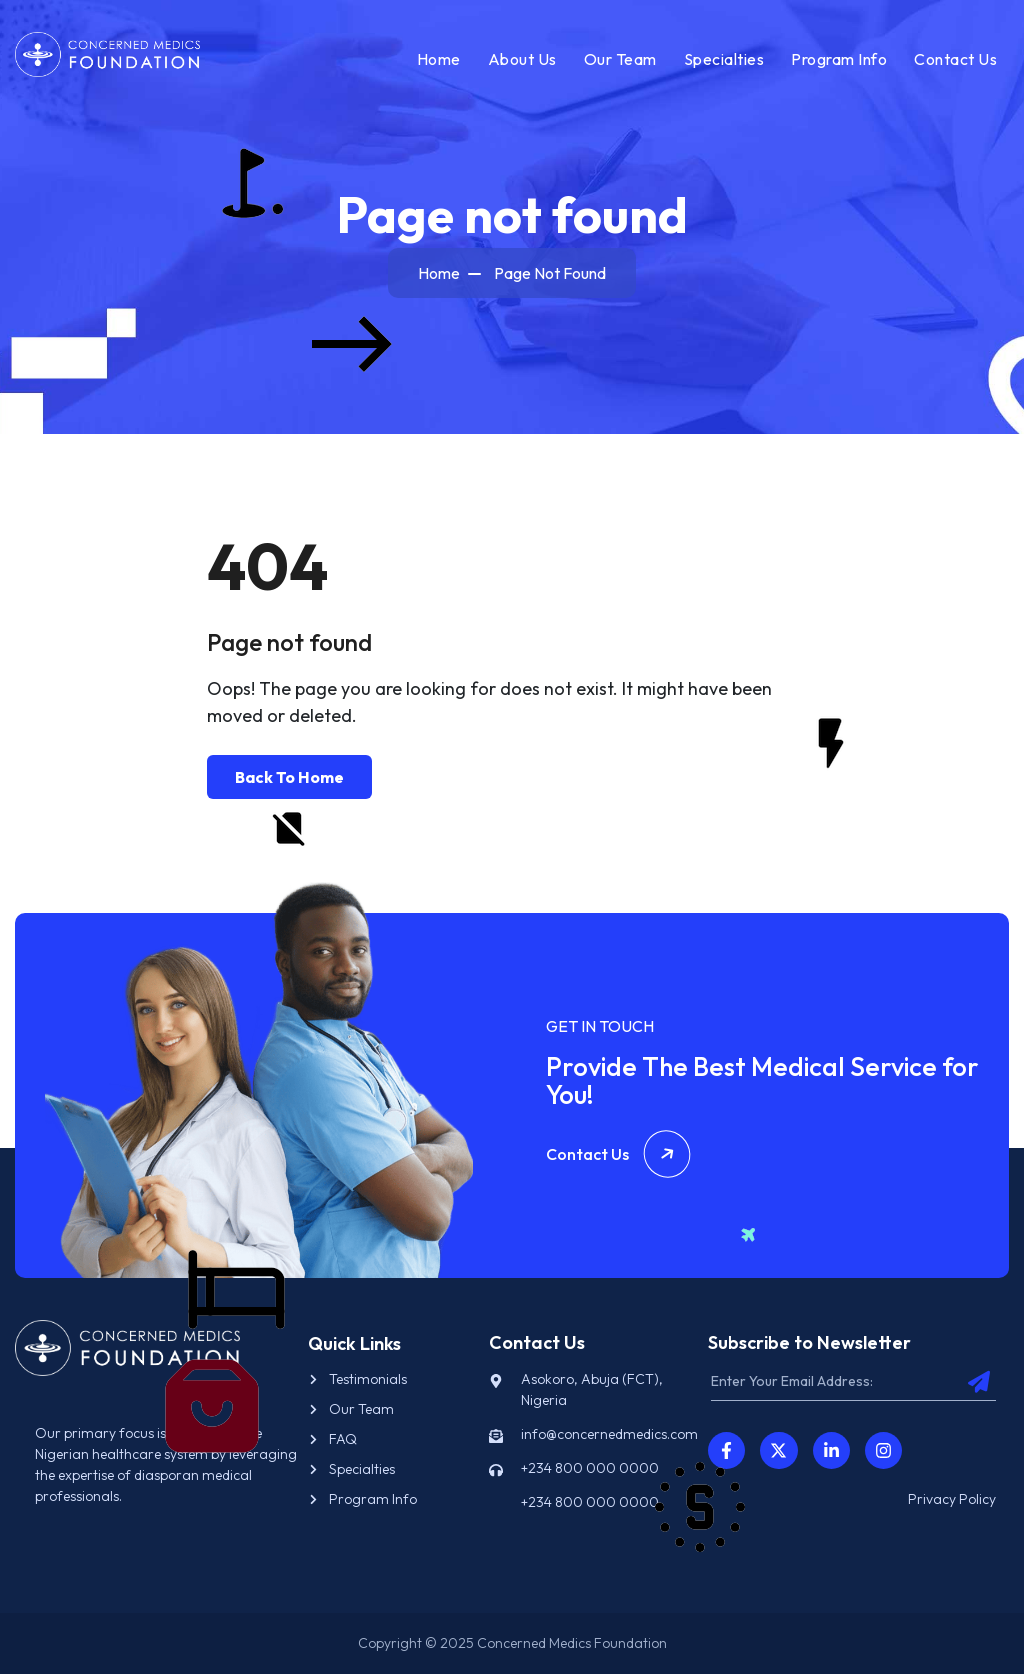 The height and width of the screenshot is (1674, 1024). What do you see at coordinates (832, 745) in the screenshot?
I see `turn on camera flash` at bounding box center [832, 745].